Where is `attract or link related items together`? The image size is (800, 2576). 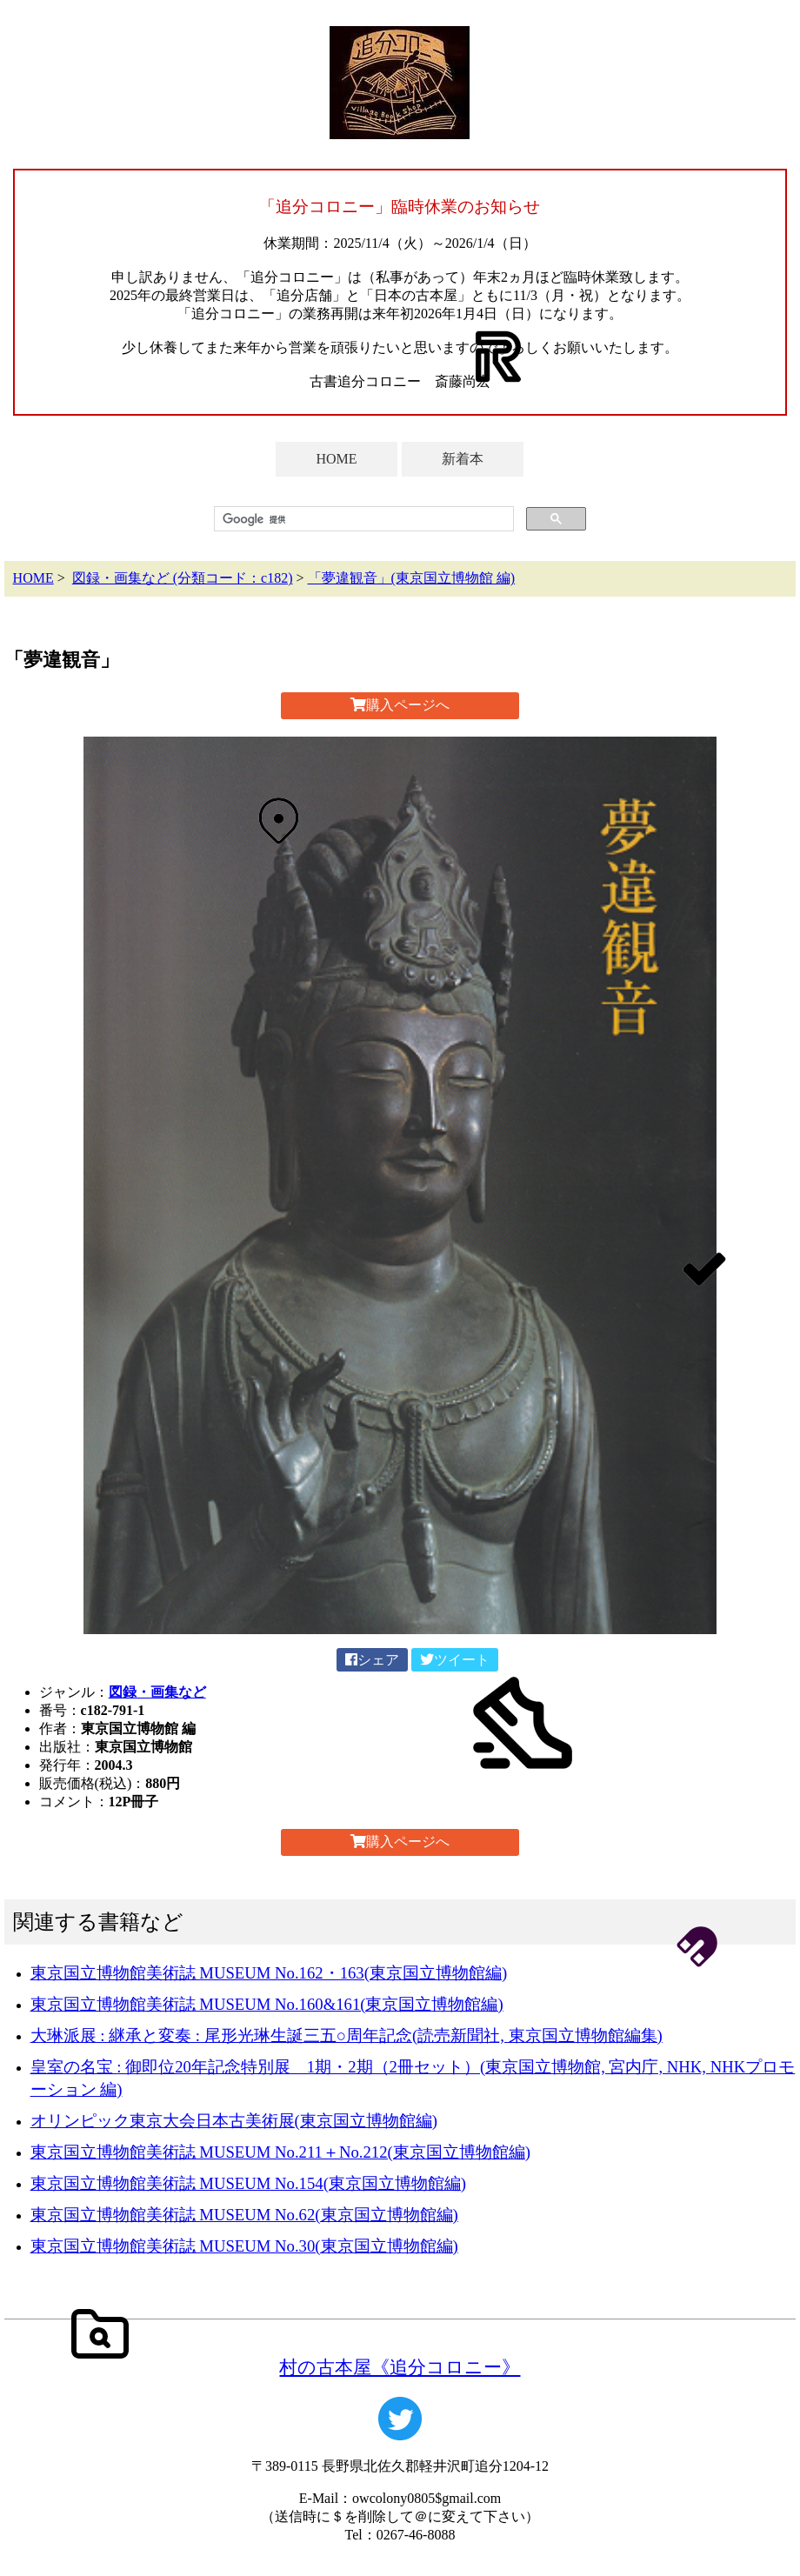
attract or link related items together is located at coordinates (697, 1945).